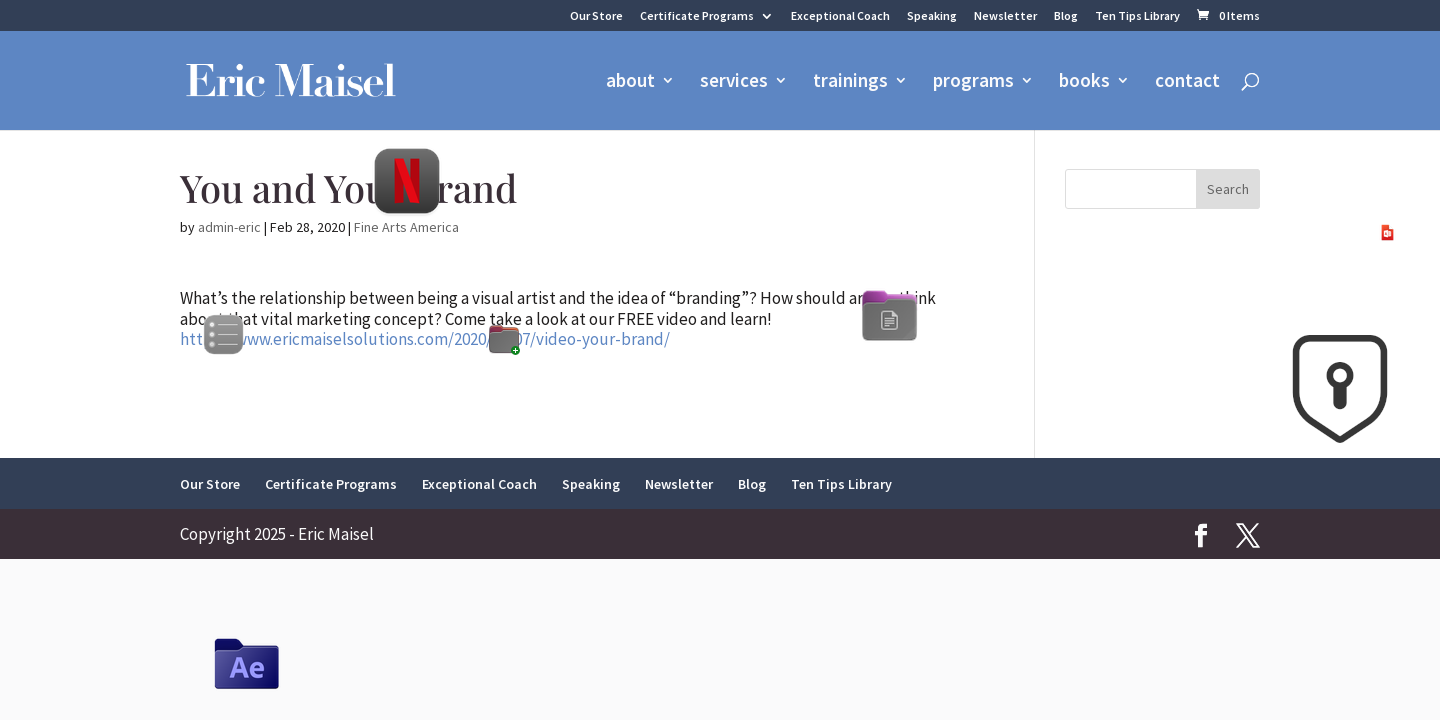  Describe the element at coordinates (223, 334) in the screenshot. I see `open the reminders app` at that location.